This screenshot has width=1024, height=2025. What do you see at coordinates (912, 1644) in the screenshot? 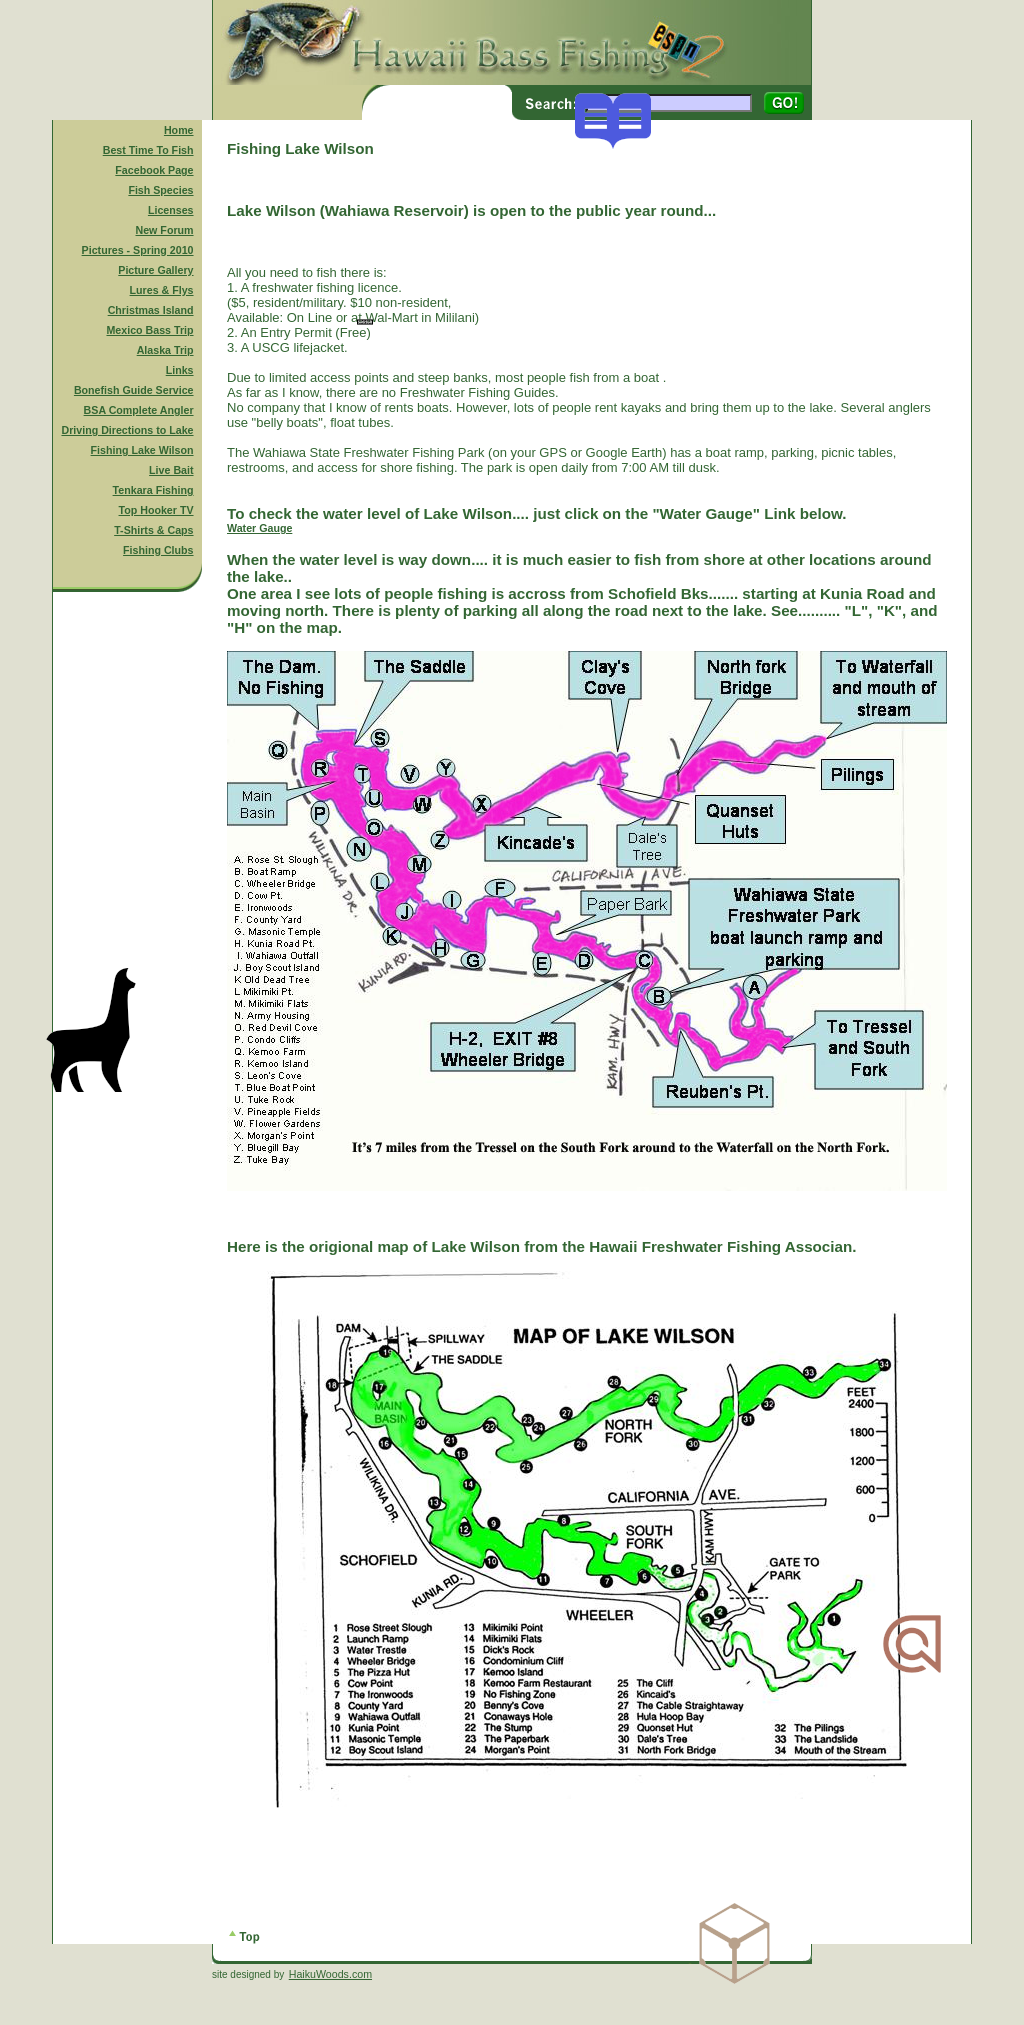
I see `algolia search service logo` at bounding box center [912, 1644].